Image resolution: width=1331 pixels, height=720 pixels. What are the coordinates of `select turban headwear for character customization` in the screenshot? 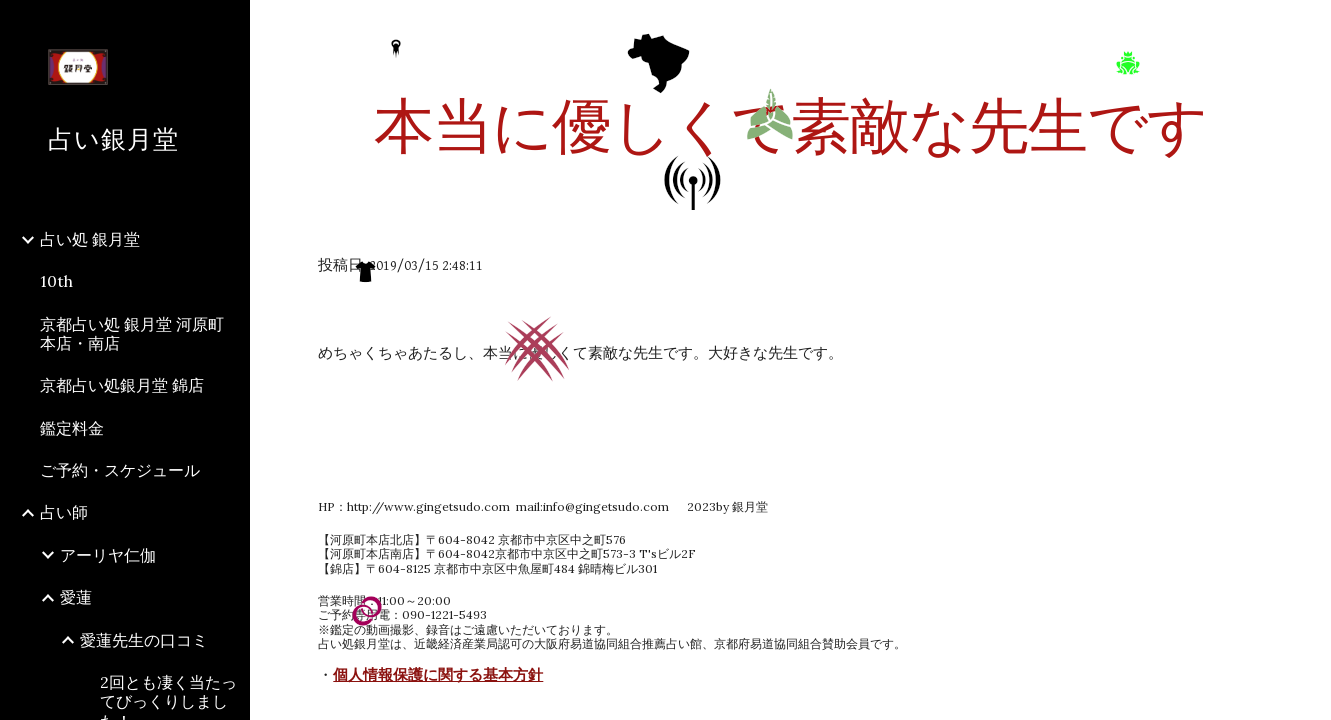 It's located at (770, 114).